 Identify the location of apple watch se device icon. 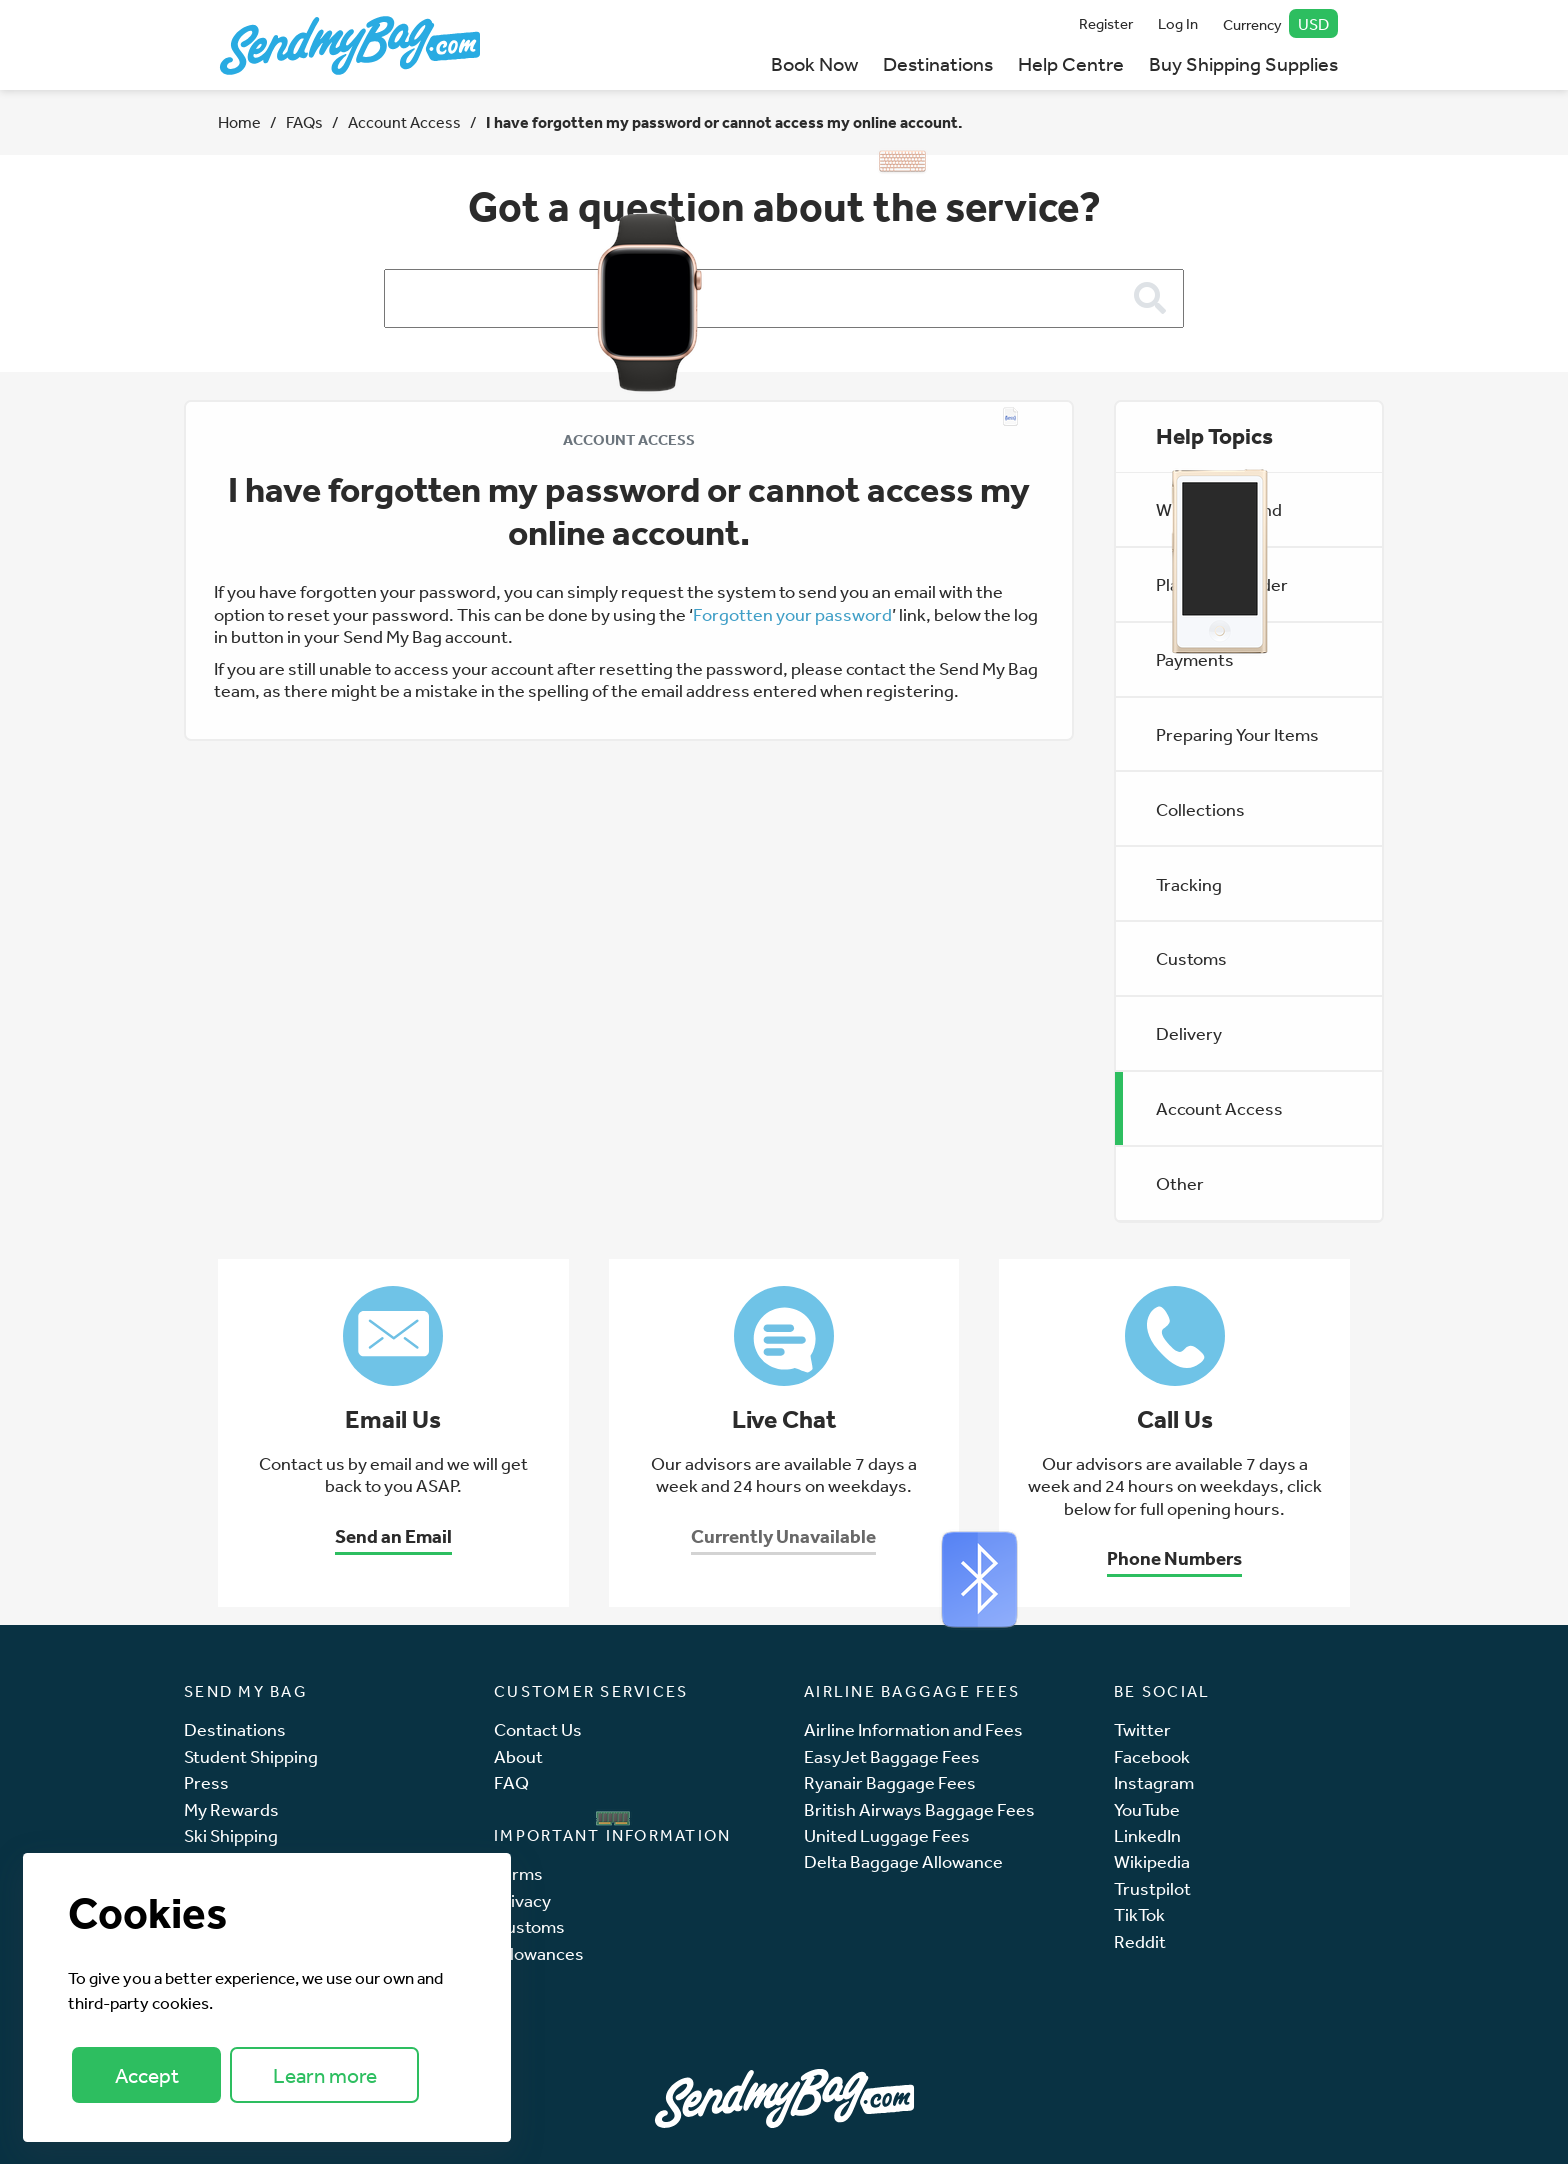
(647, 302).